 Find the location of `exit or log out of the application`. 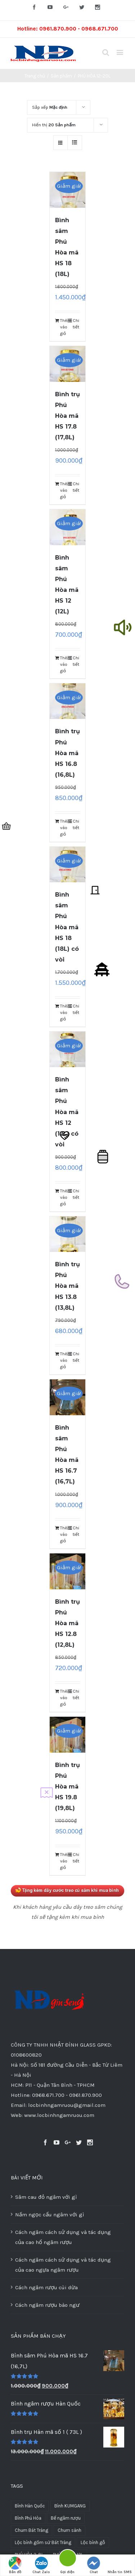

exit or log out of the application is located at coordinates (95, 890).